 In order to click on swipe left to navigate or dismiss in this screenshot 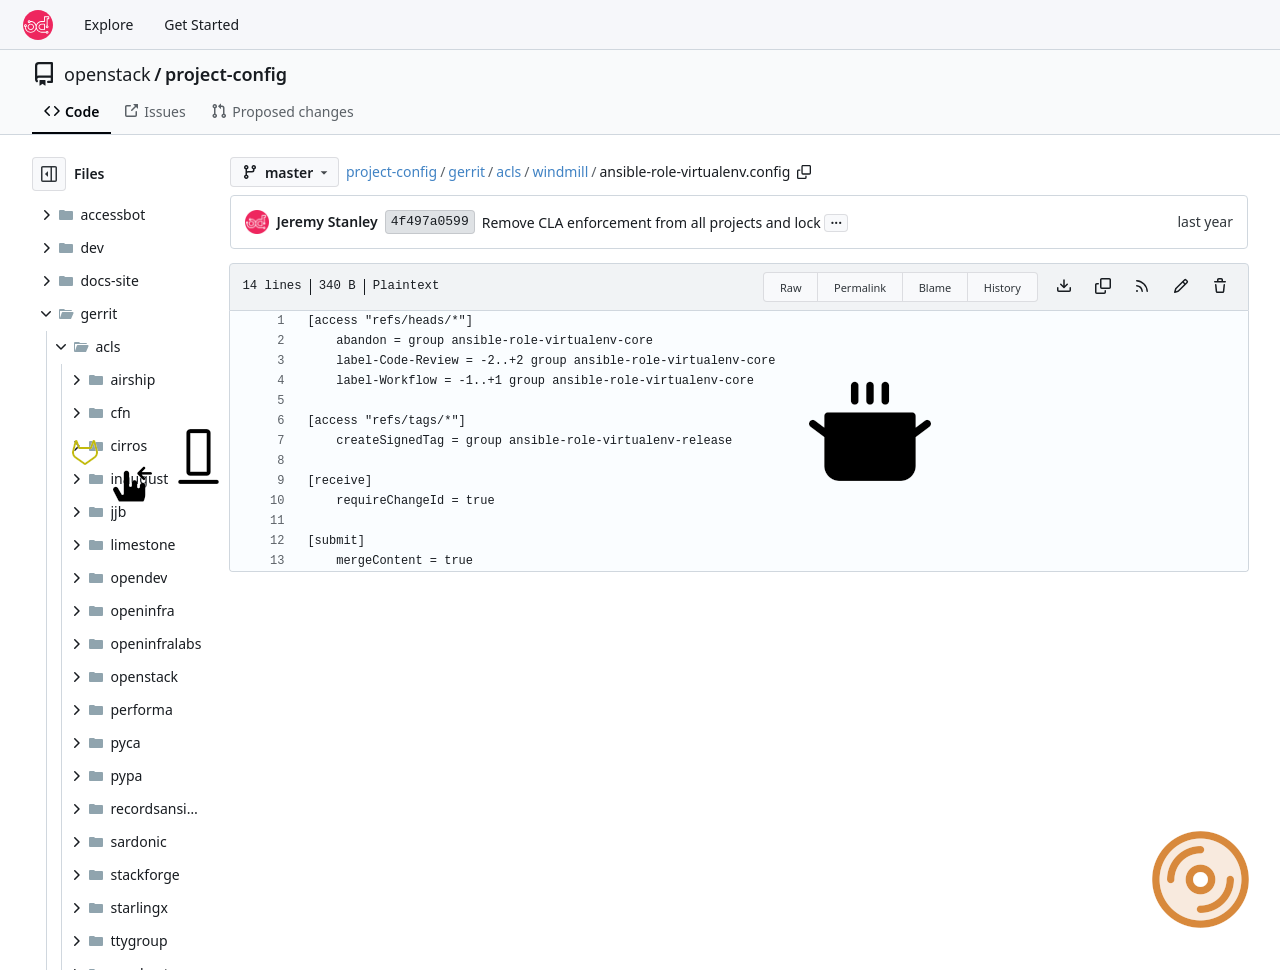, I will do `click(130, 485)`.